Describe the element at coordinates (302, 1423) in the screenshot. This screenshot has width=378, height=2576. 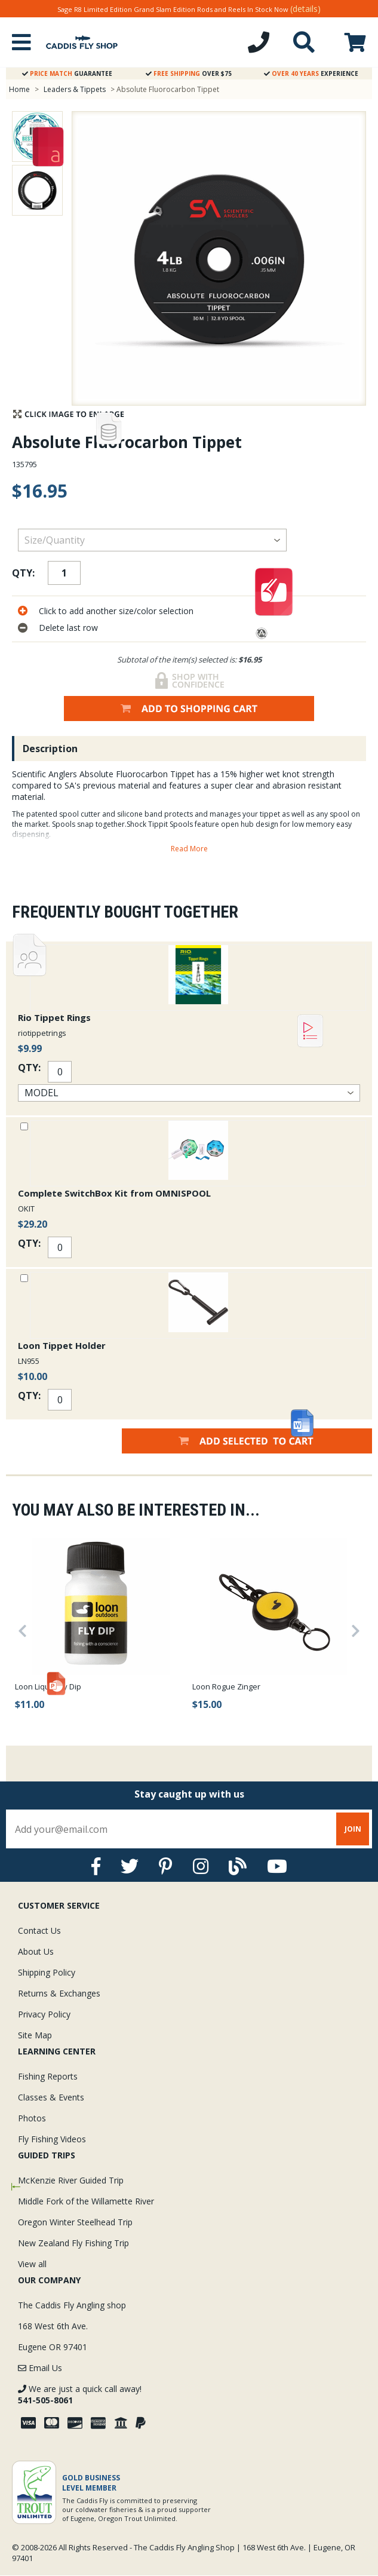
I see `open a Microsoft Word document` at that location.